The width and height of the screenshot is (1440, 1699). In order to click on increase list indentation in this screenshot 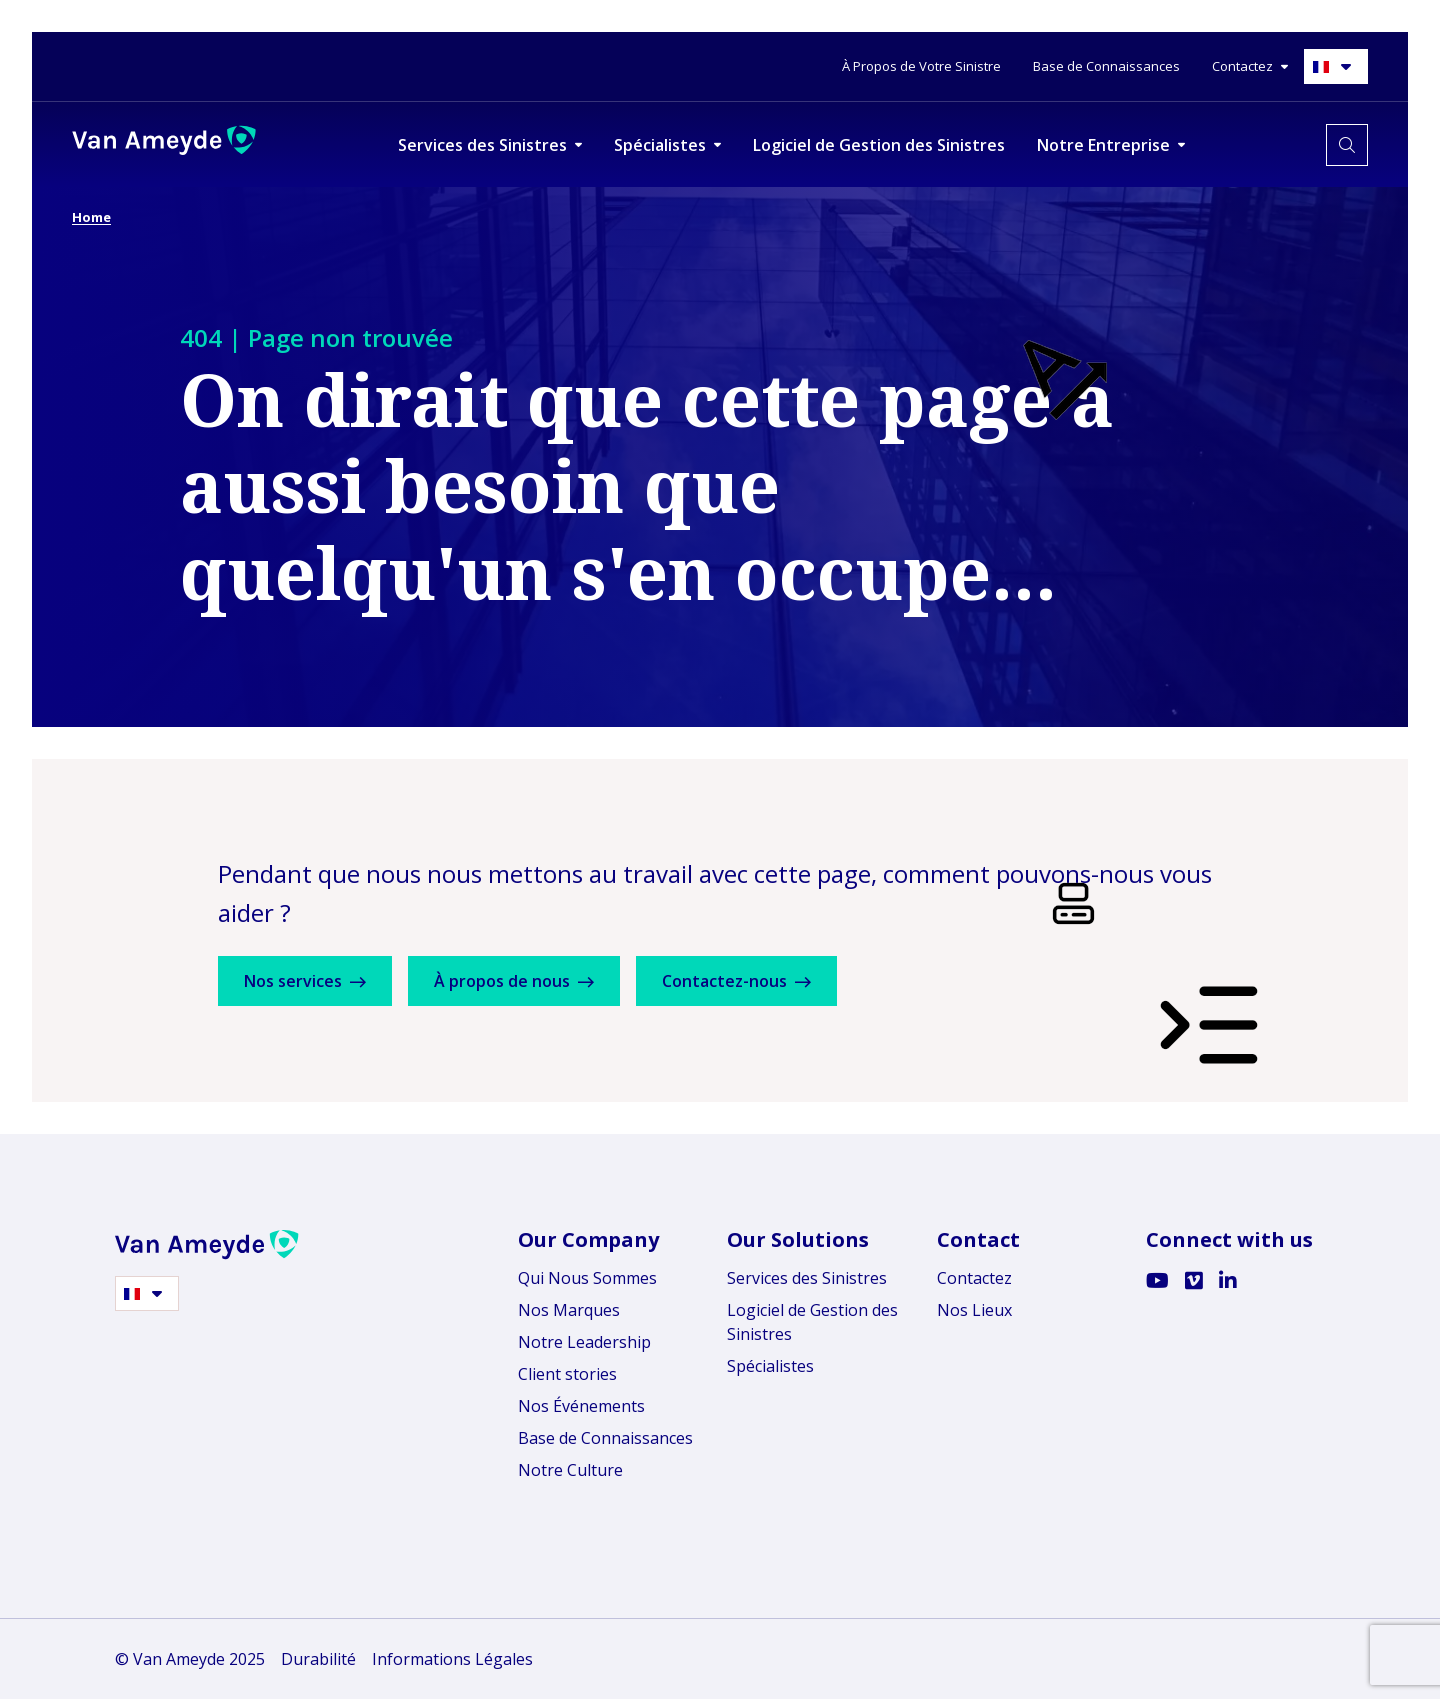, I will do `click(1209, 1025)`.